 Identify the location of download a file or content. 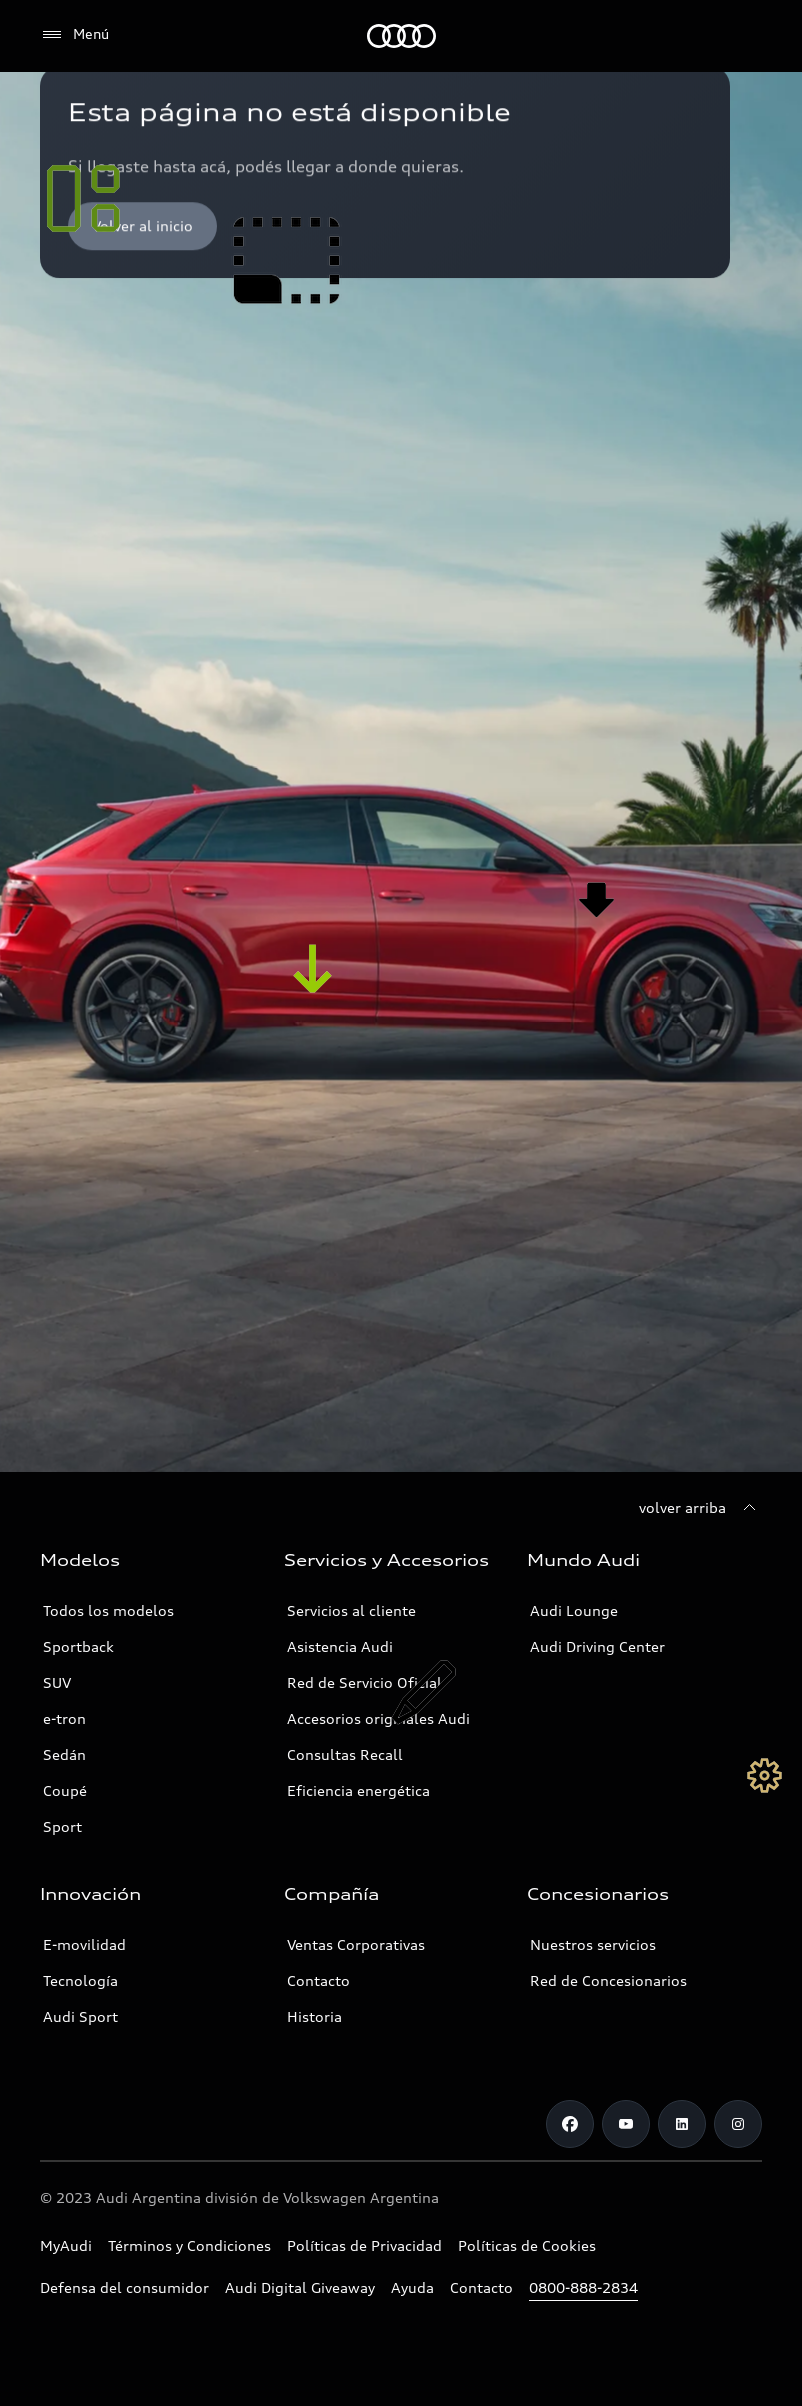
(596, 898).